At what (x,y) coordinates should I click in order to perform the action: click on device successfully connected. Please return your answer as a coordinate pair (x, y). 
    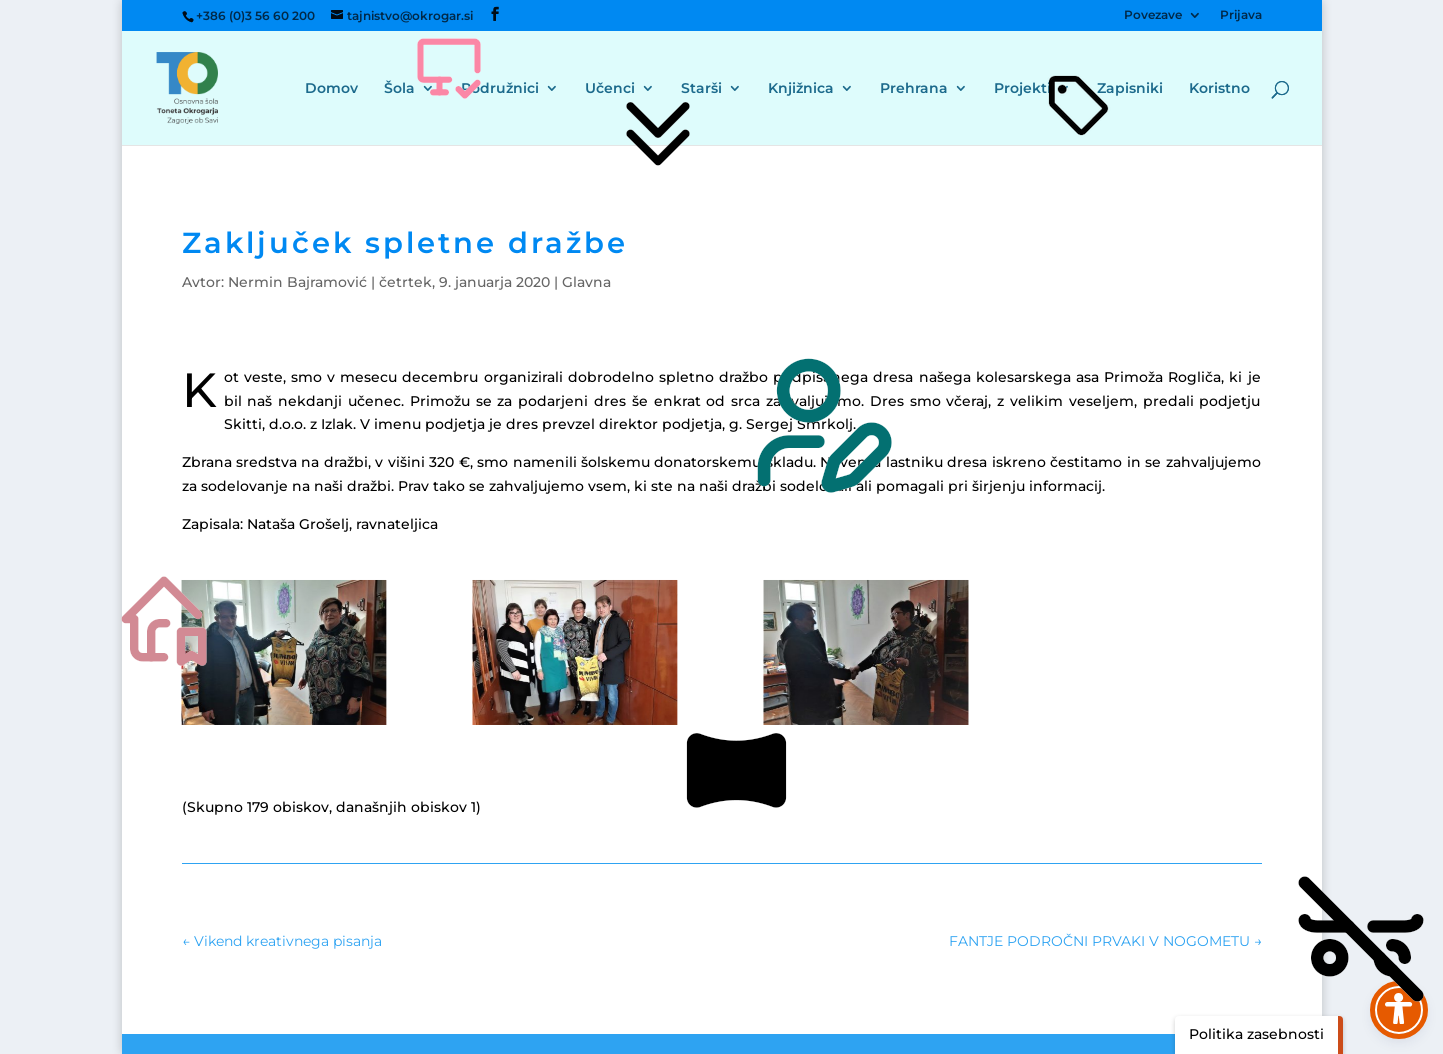
    Looking at the image, I should click on (449, 67).